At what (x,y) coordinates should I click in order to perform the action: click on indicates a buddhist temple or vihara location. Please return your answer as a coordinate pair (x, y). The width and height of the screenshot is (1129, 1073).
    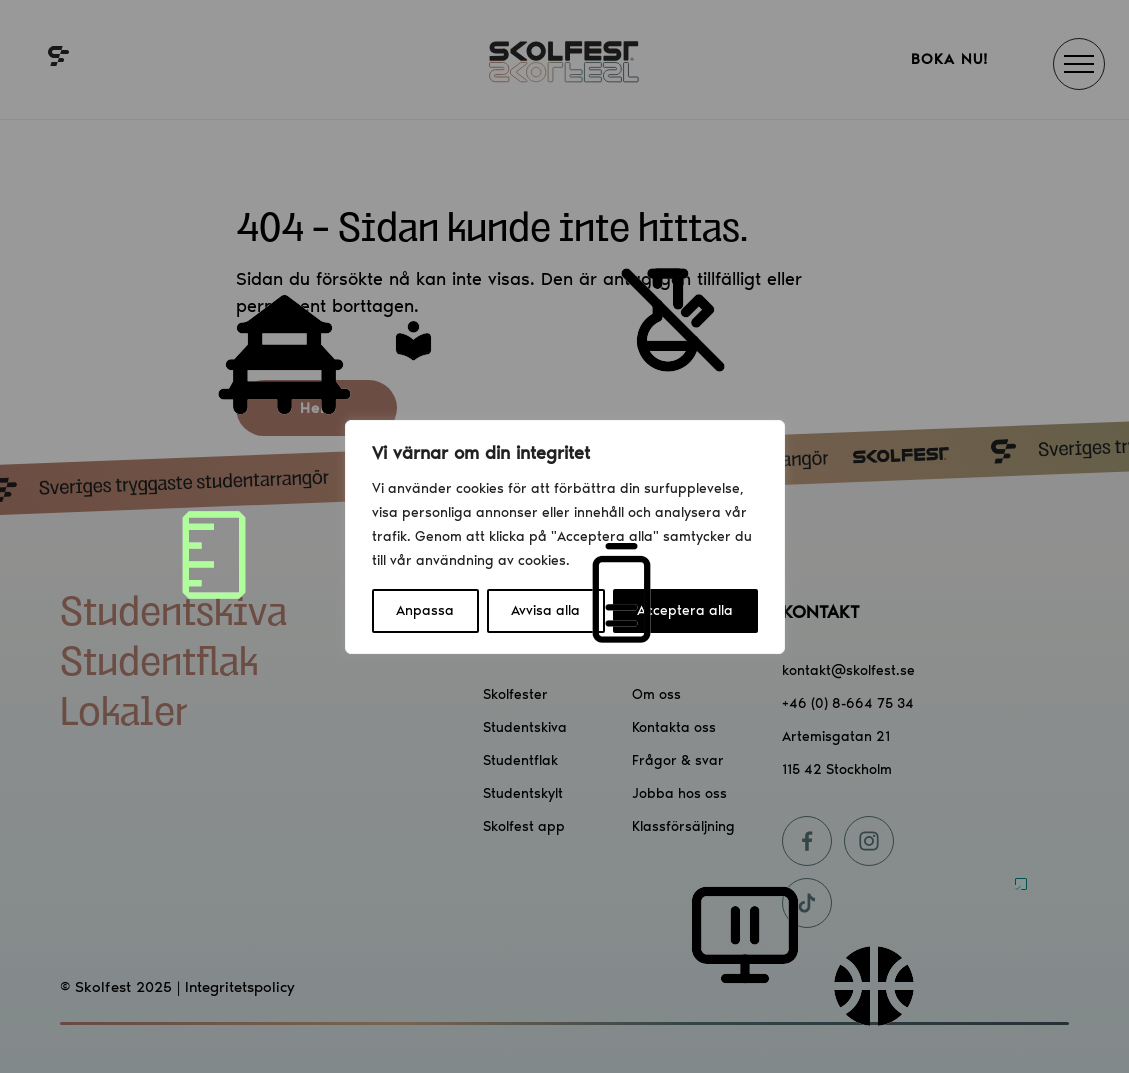
    Looking at the image, I should click on (284, 355).